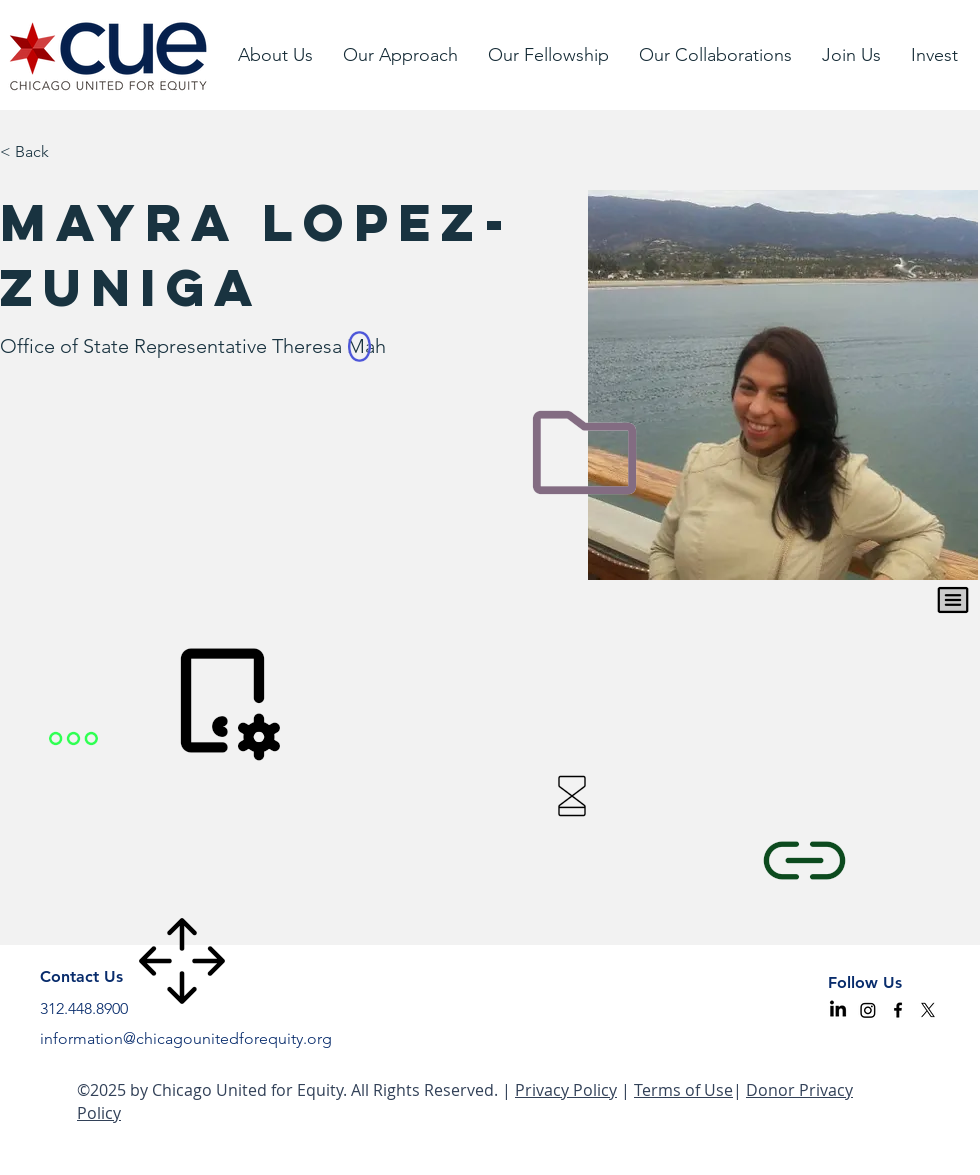 Image resolution: width=980 pixels, height=1175 pixels. I want to click on open more options menu, so click(73, 738).